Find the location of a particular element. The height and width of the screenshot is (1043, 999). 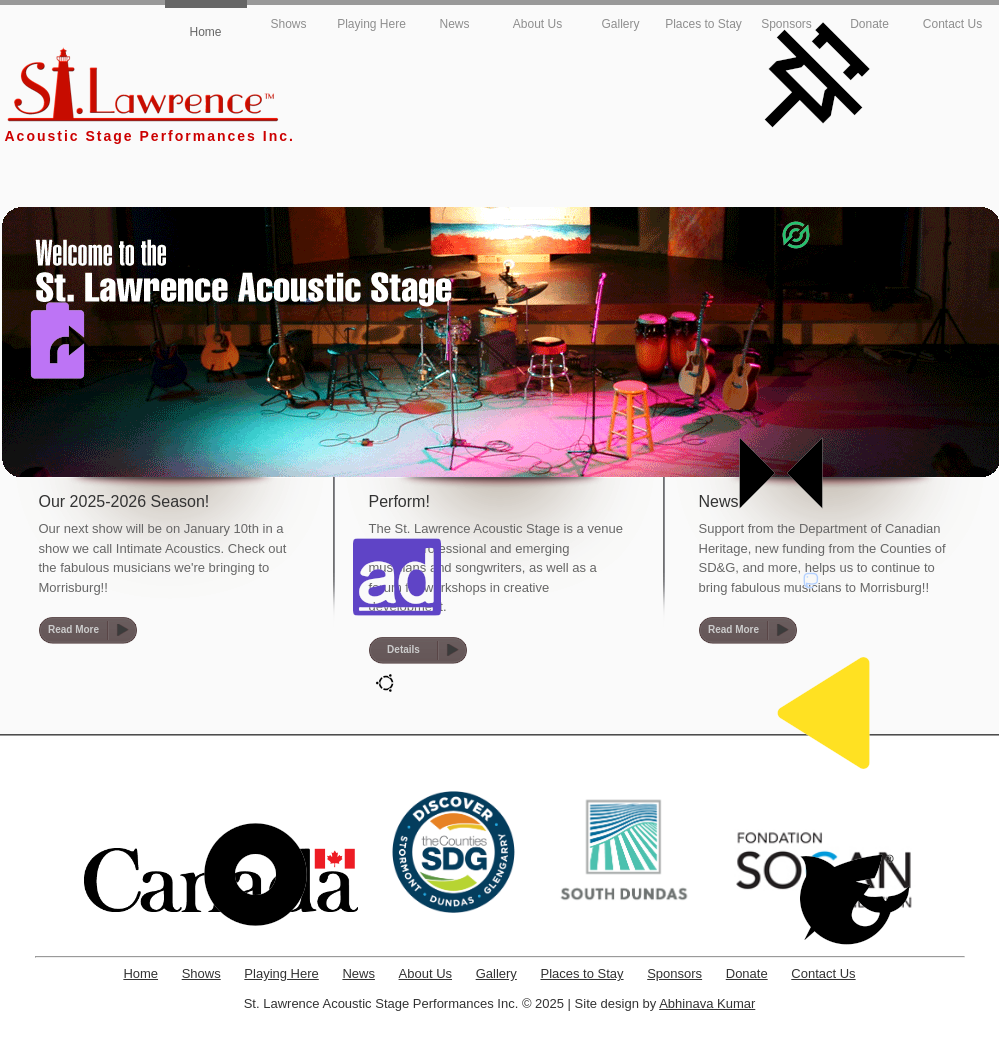

collapse or contract a panel horizontally is located at coordinates (781, 473).